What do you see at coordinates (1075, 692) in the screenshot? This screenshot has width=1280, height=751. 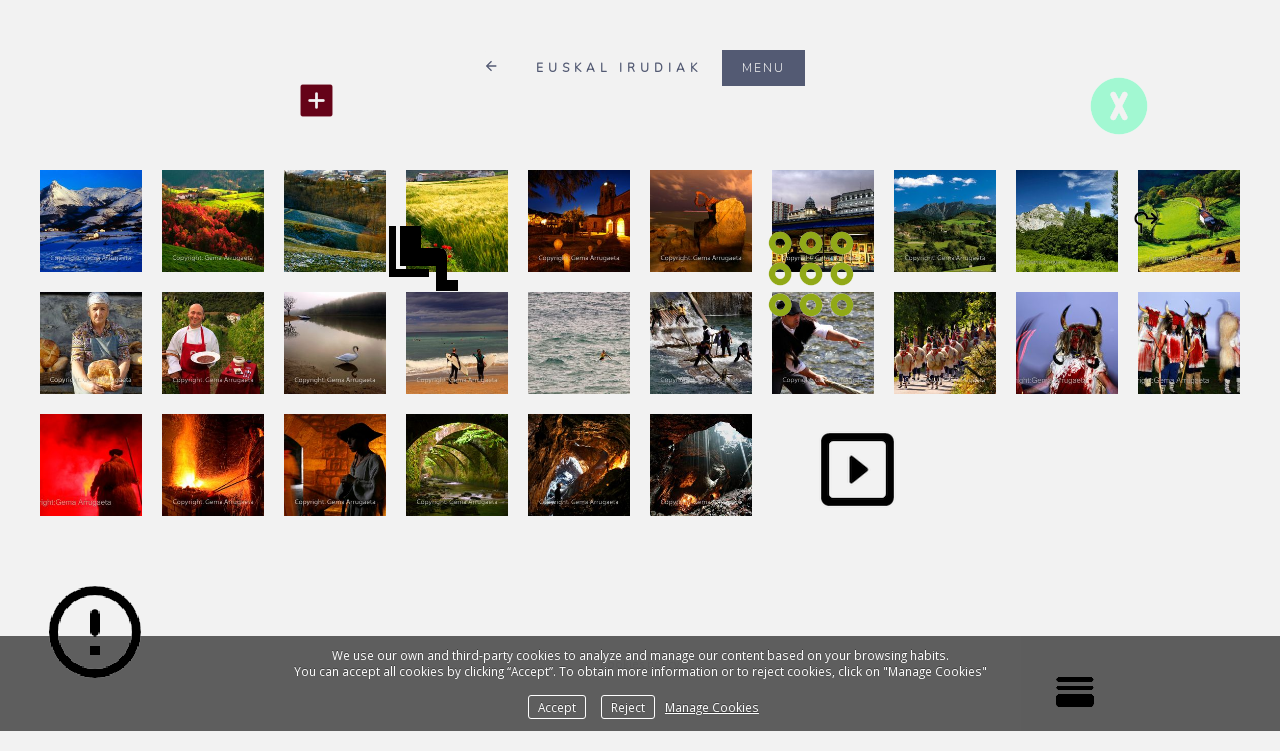 I see `split view horizontally` at bounding box center [1075, 692].